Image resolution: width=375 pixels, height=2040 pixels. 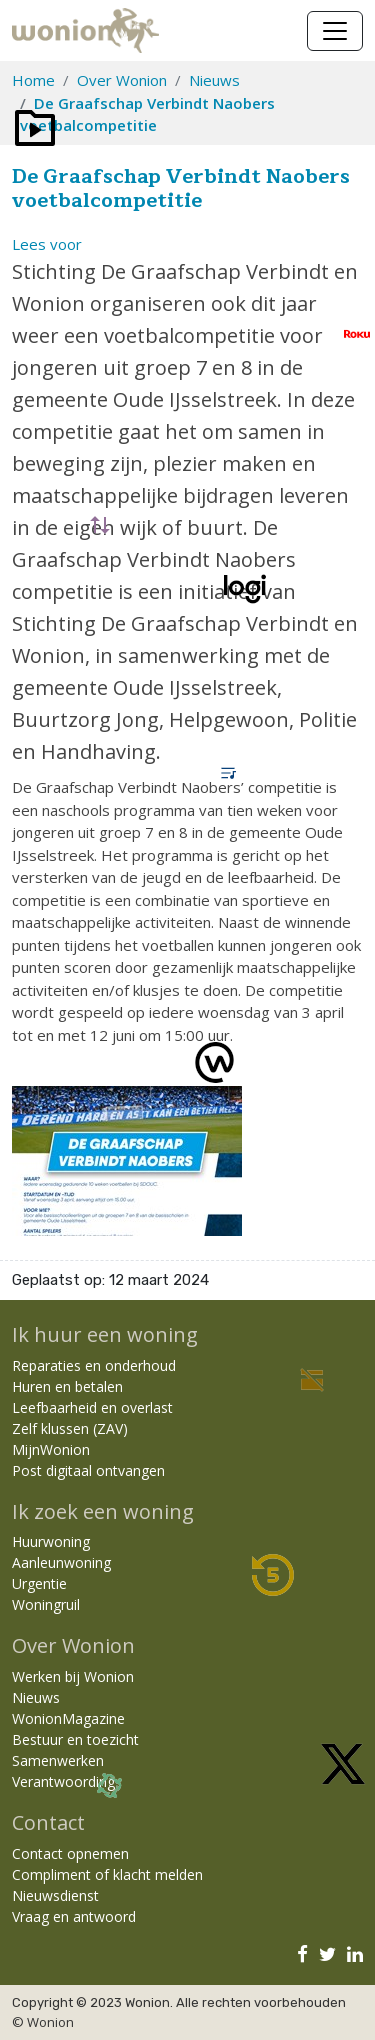 I want to click on share to X (formerly Twitter), so click(x=343, y=1764).